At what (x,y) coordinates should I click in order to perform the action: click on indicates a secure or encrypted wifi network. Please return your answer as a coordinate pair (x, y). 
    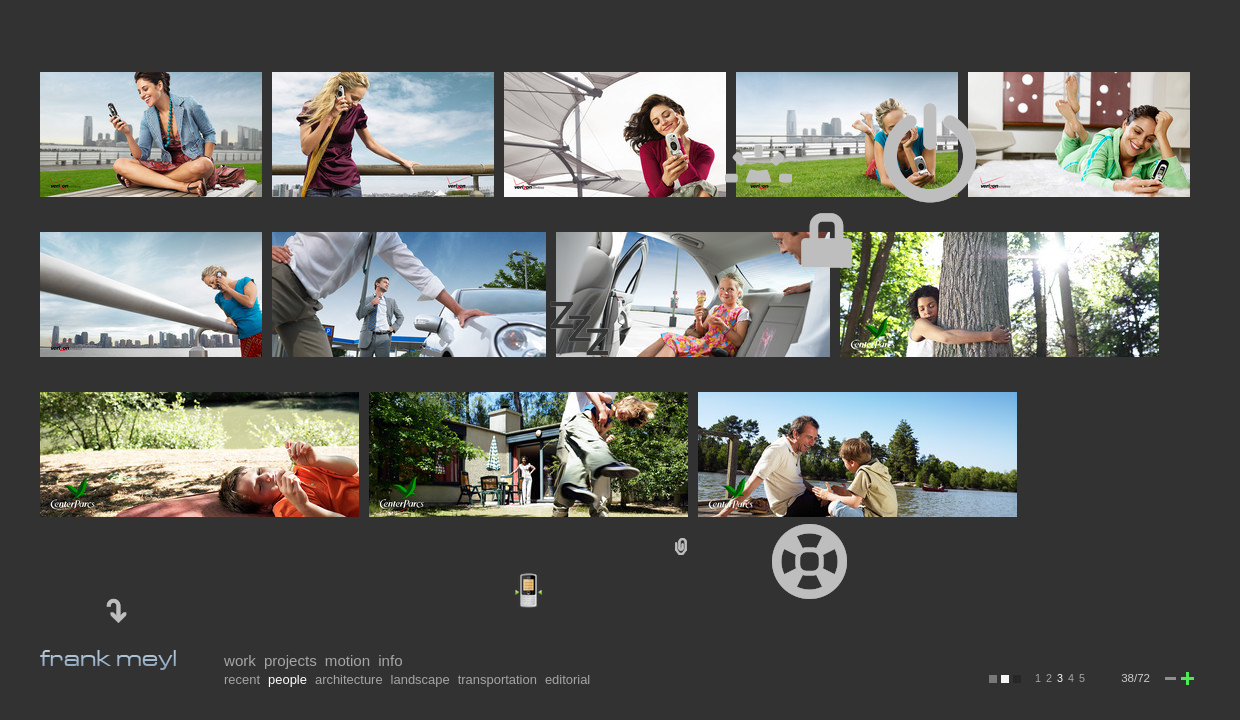
    Looking at the image, I should click on (826, 242).